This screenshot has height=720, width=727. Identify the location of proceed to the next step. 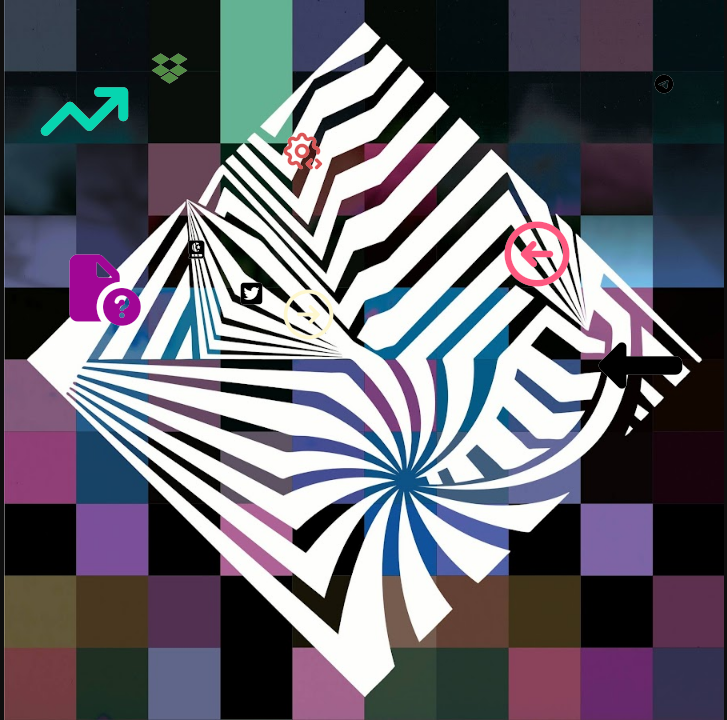
(308, 314).